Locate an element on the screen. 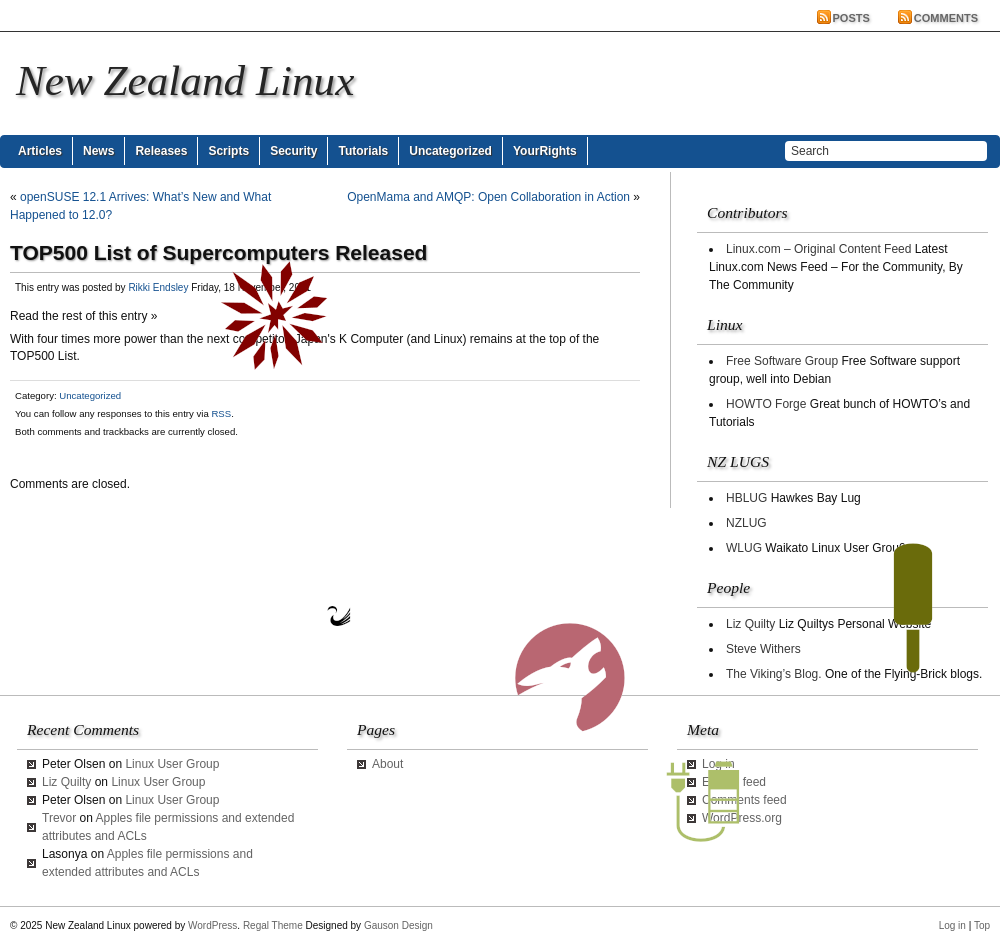 This screenshot has height=950, width=1000. wildlife or nature-themed app icon is located at coordinates (570, 679).